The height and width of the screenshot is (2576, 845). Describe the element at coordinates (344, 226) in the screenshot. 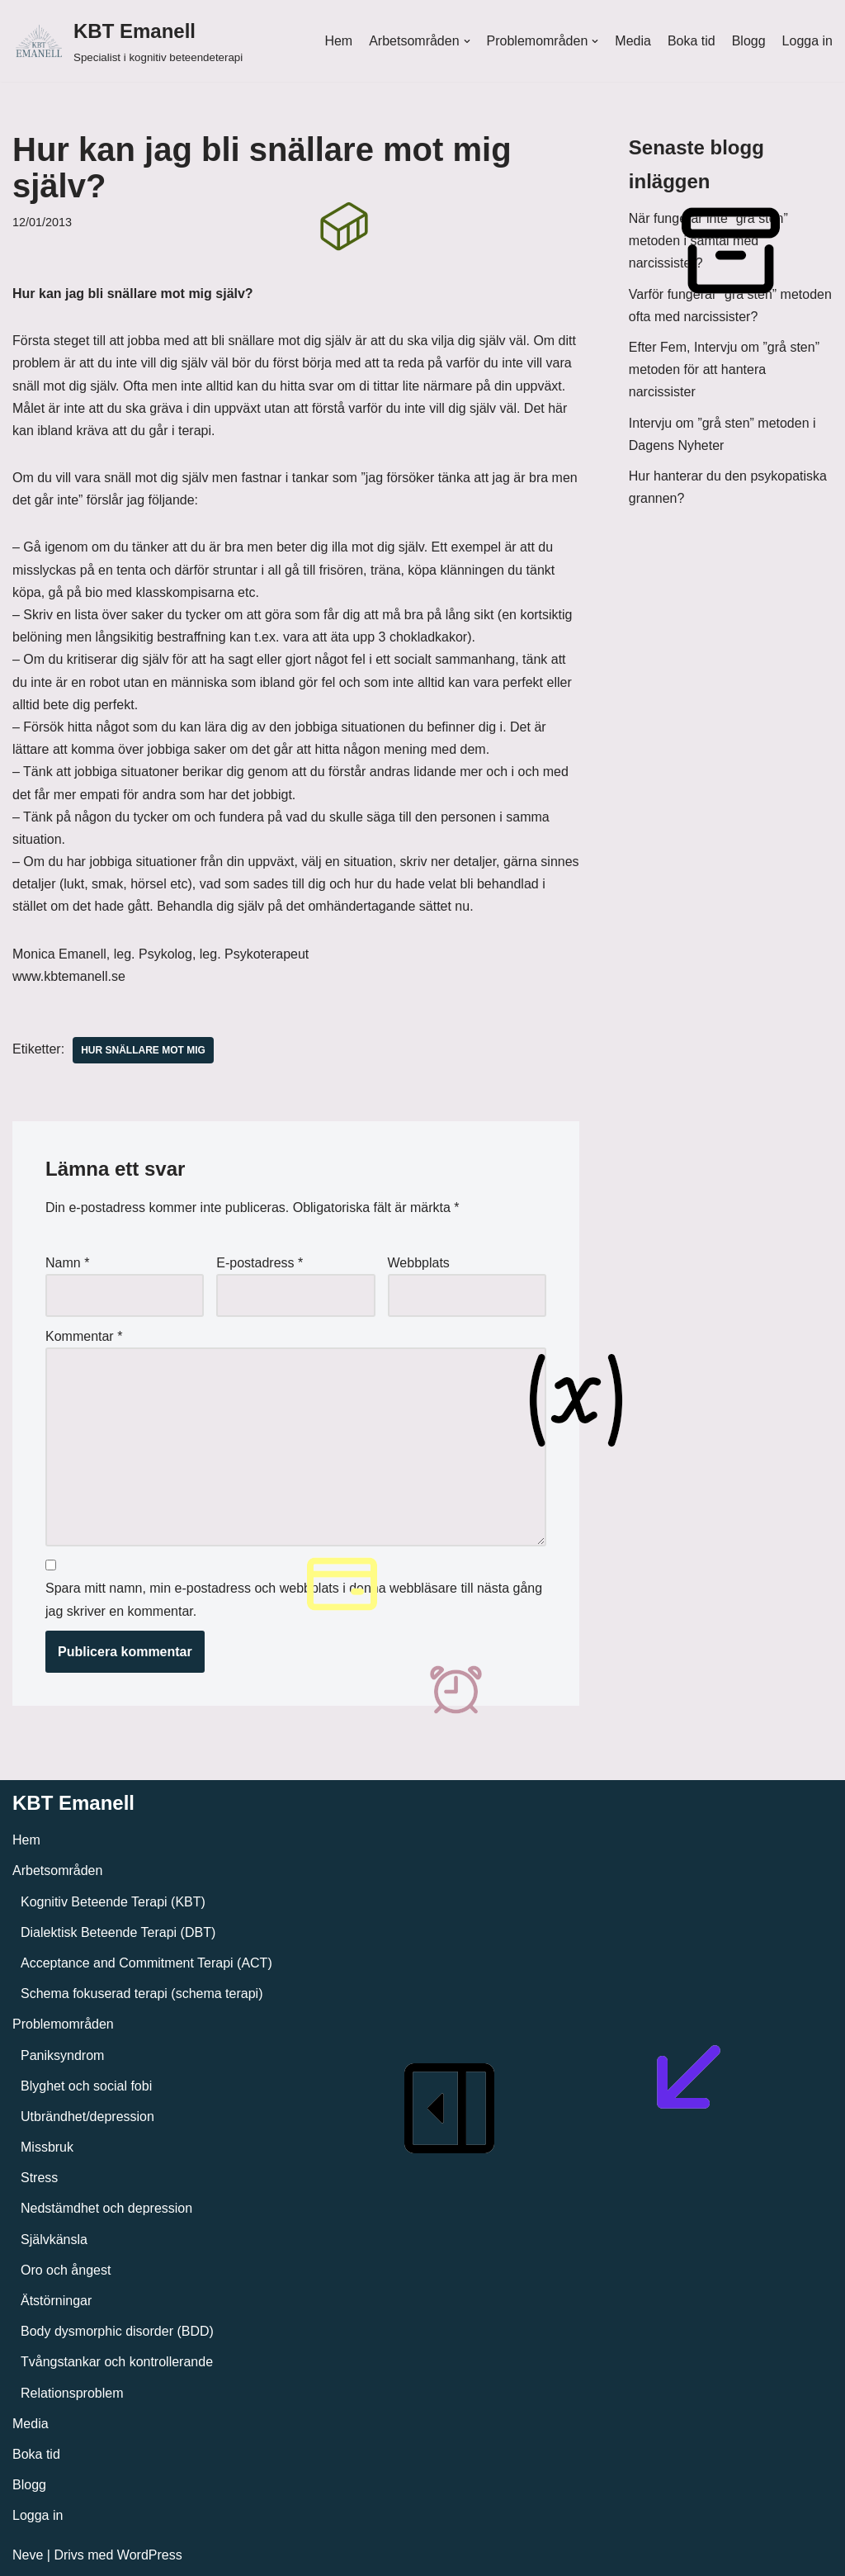

I see `view container or package details` at that location.